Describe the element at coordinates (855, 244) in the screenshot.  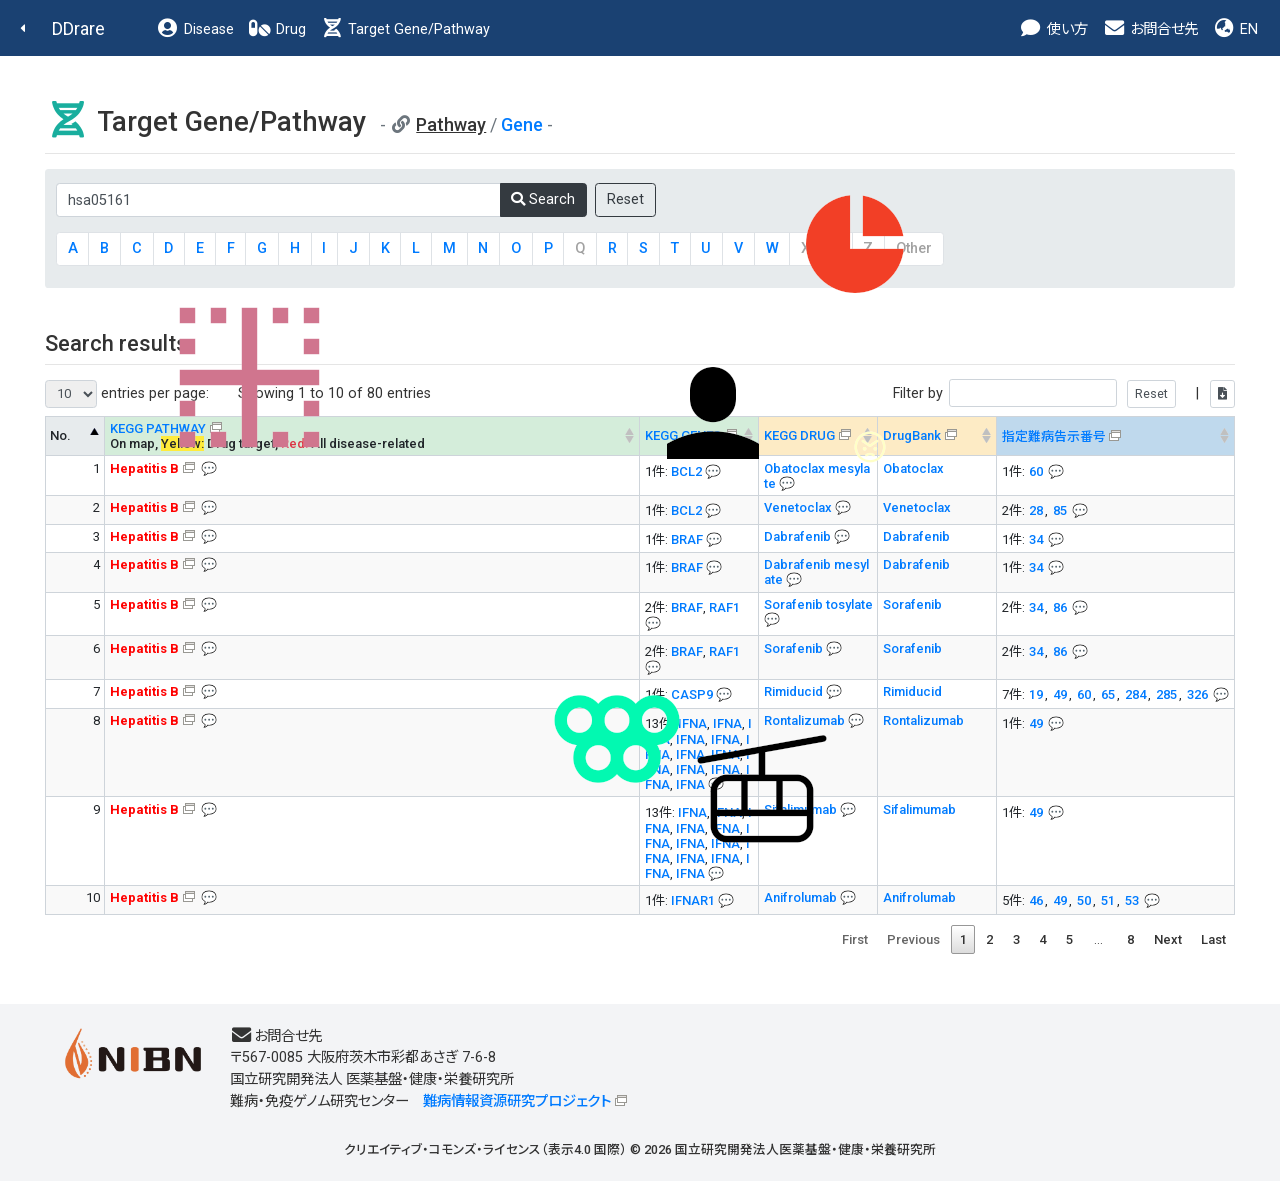
I see `view data breakdown or statistics` at that location.